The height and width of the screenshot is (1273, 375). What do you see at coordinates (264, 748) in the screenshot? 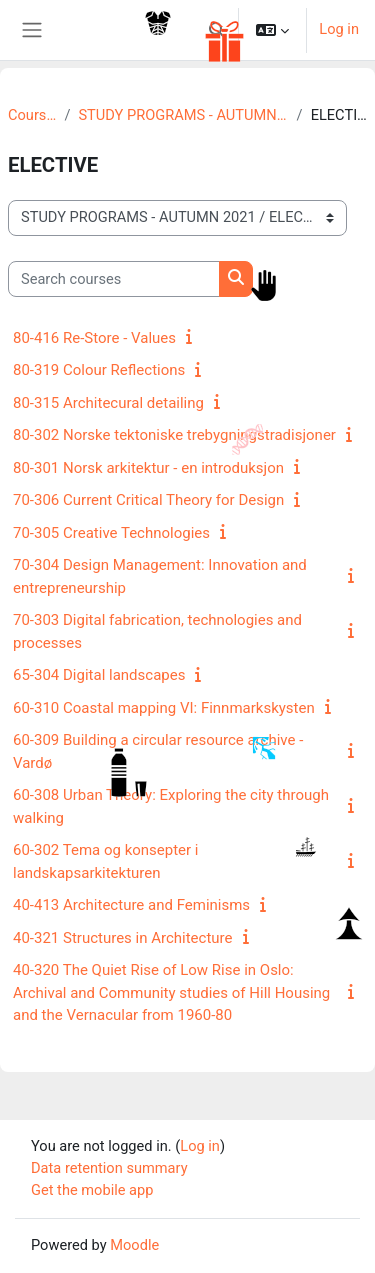
I see `activate a power-up or special ability` at bounding box center [264, 748].